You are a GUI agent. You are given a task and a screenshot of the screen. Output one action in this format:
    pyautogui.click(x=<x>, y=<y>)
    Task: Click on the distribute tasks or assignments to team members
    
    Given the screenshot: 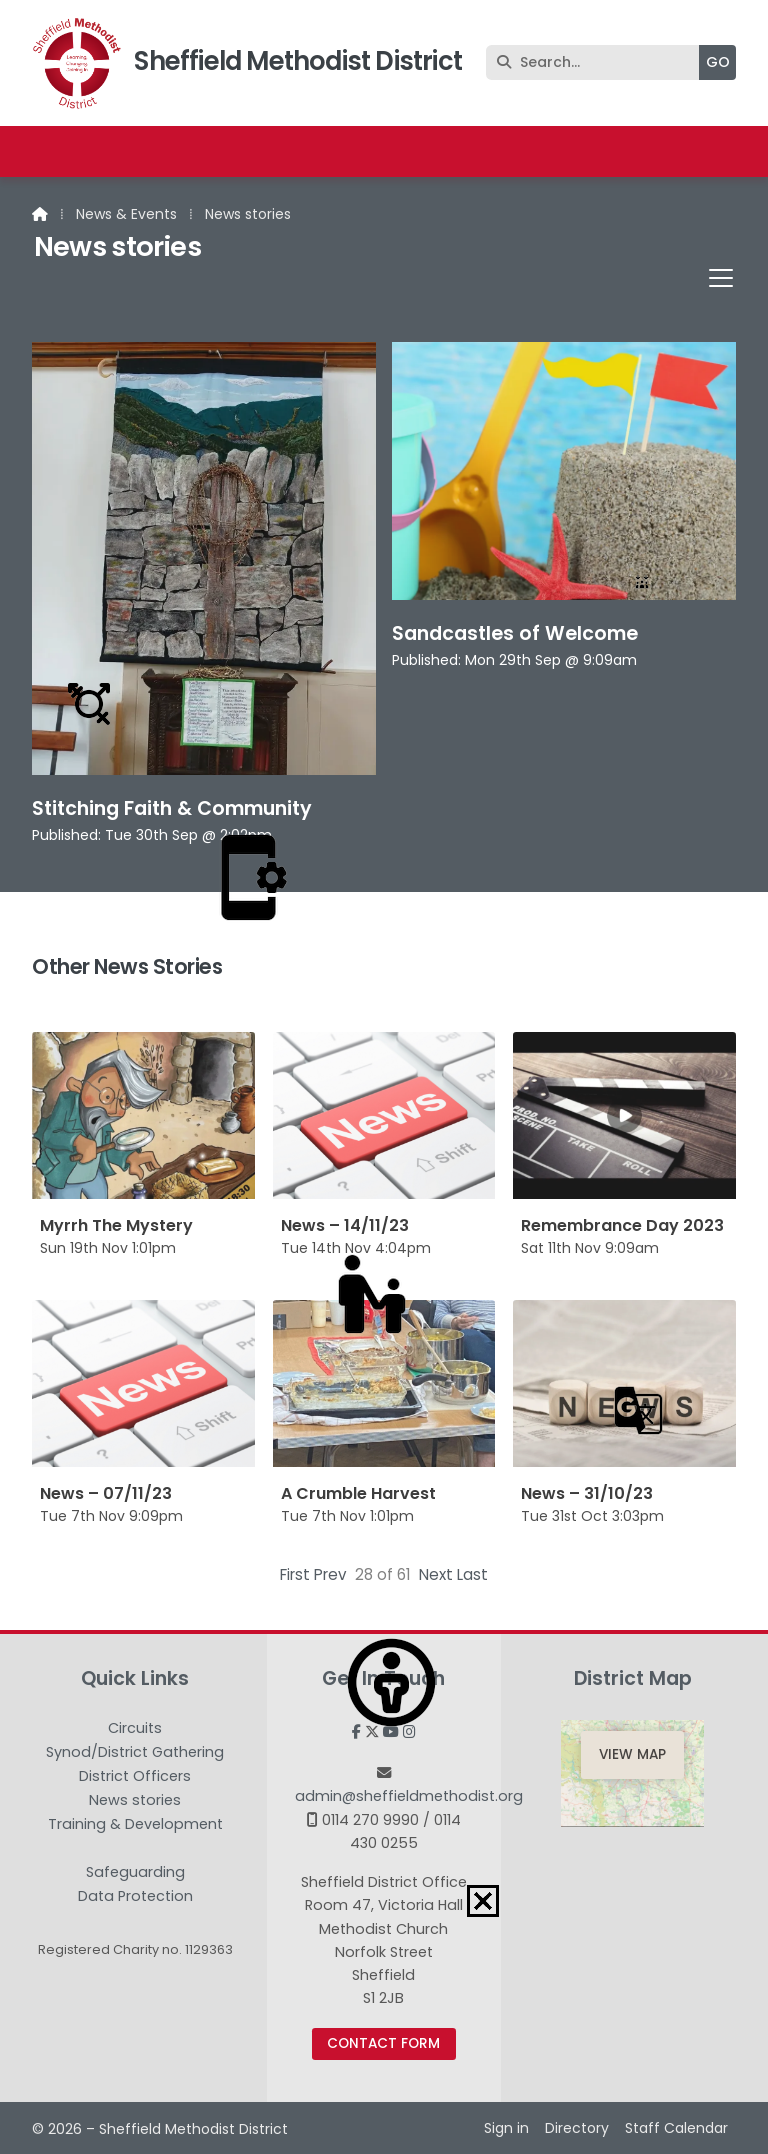 What is the action you would take?
    pyautogui.click(x=642, y=582)
    